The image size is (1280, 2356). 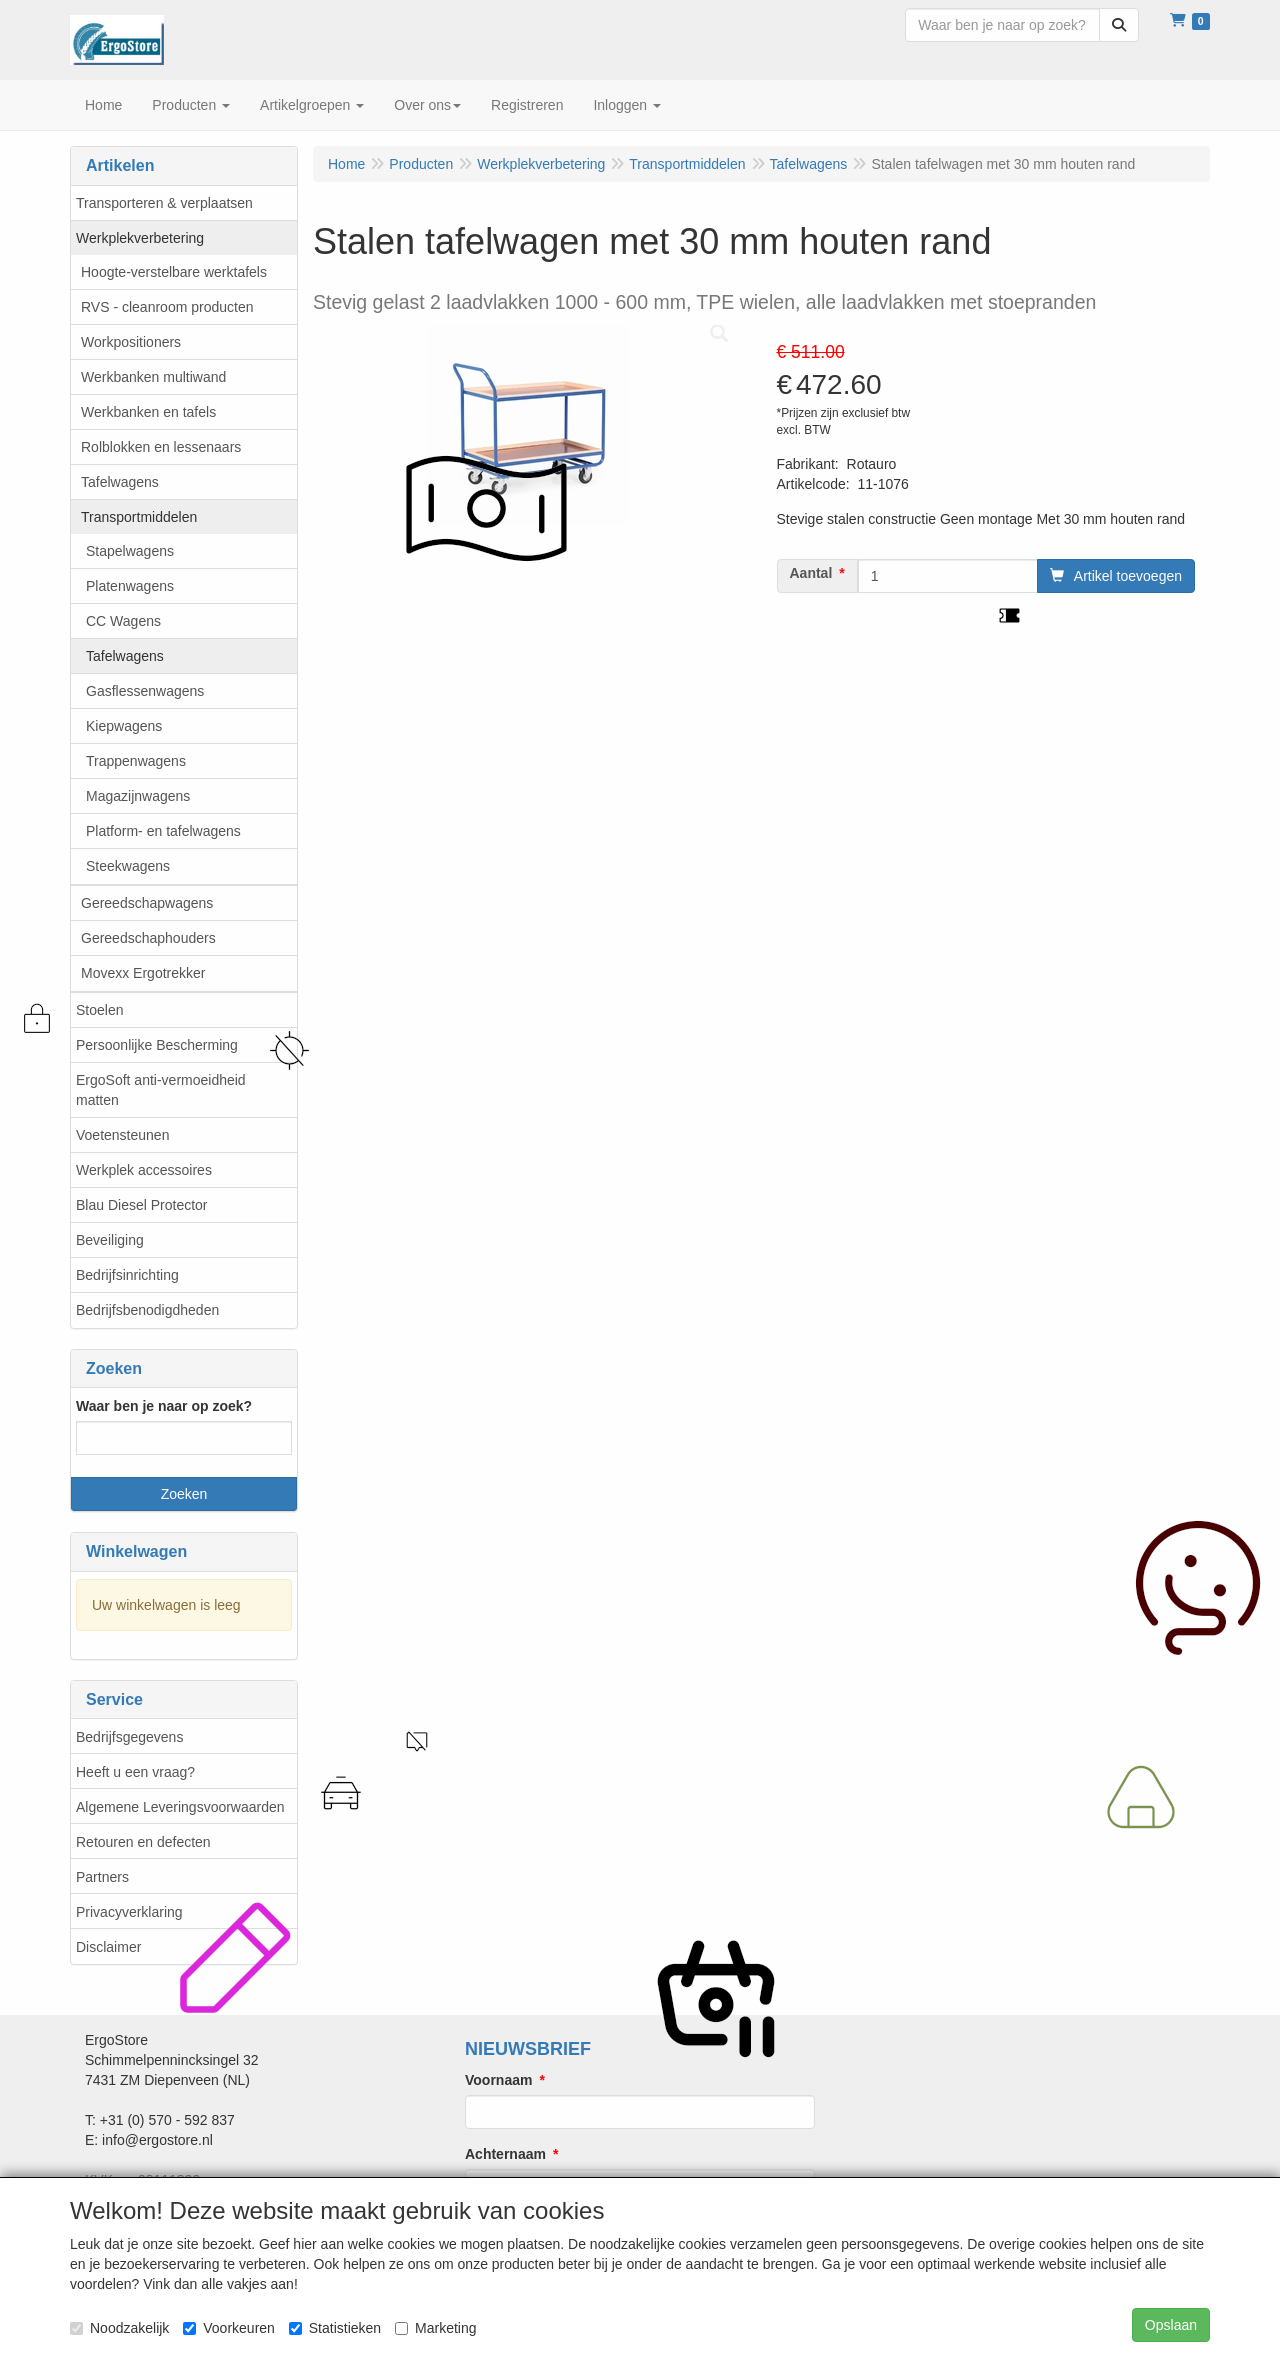 I want to click on contact or request emergency services, so click(x=341, y=1795).